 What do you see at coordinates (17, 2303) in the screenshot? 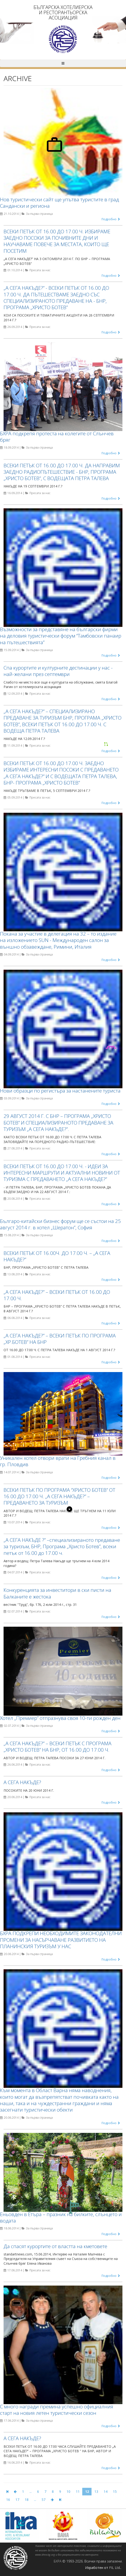
I see `indicates battery is fully charged` at bounding box center [17, 2303].